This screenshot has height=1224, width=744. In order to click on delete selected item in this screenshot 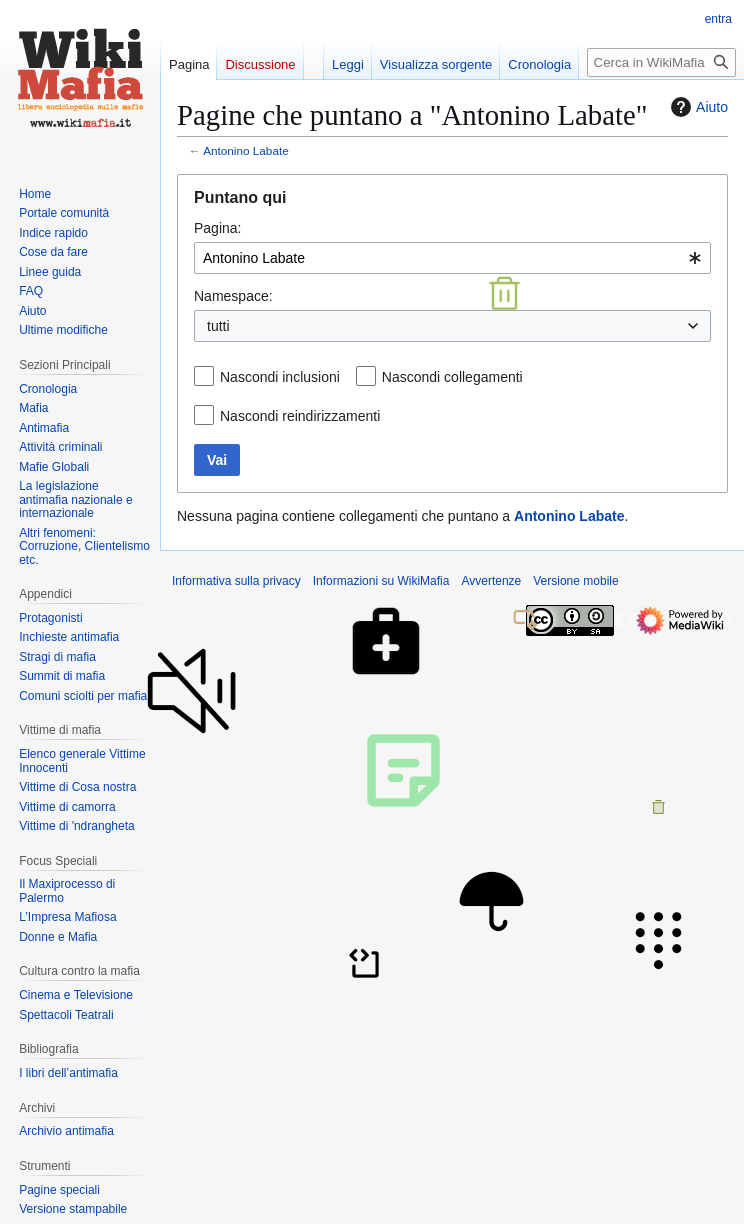, I will do `click(658, 807)`.